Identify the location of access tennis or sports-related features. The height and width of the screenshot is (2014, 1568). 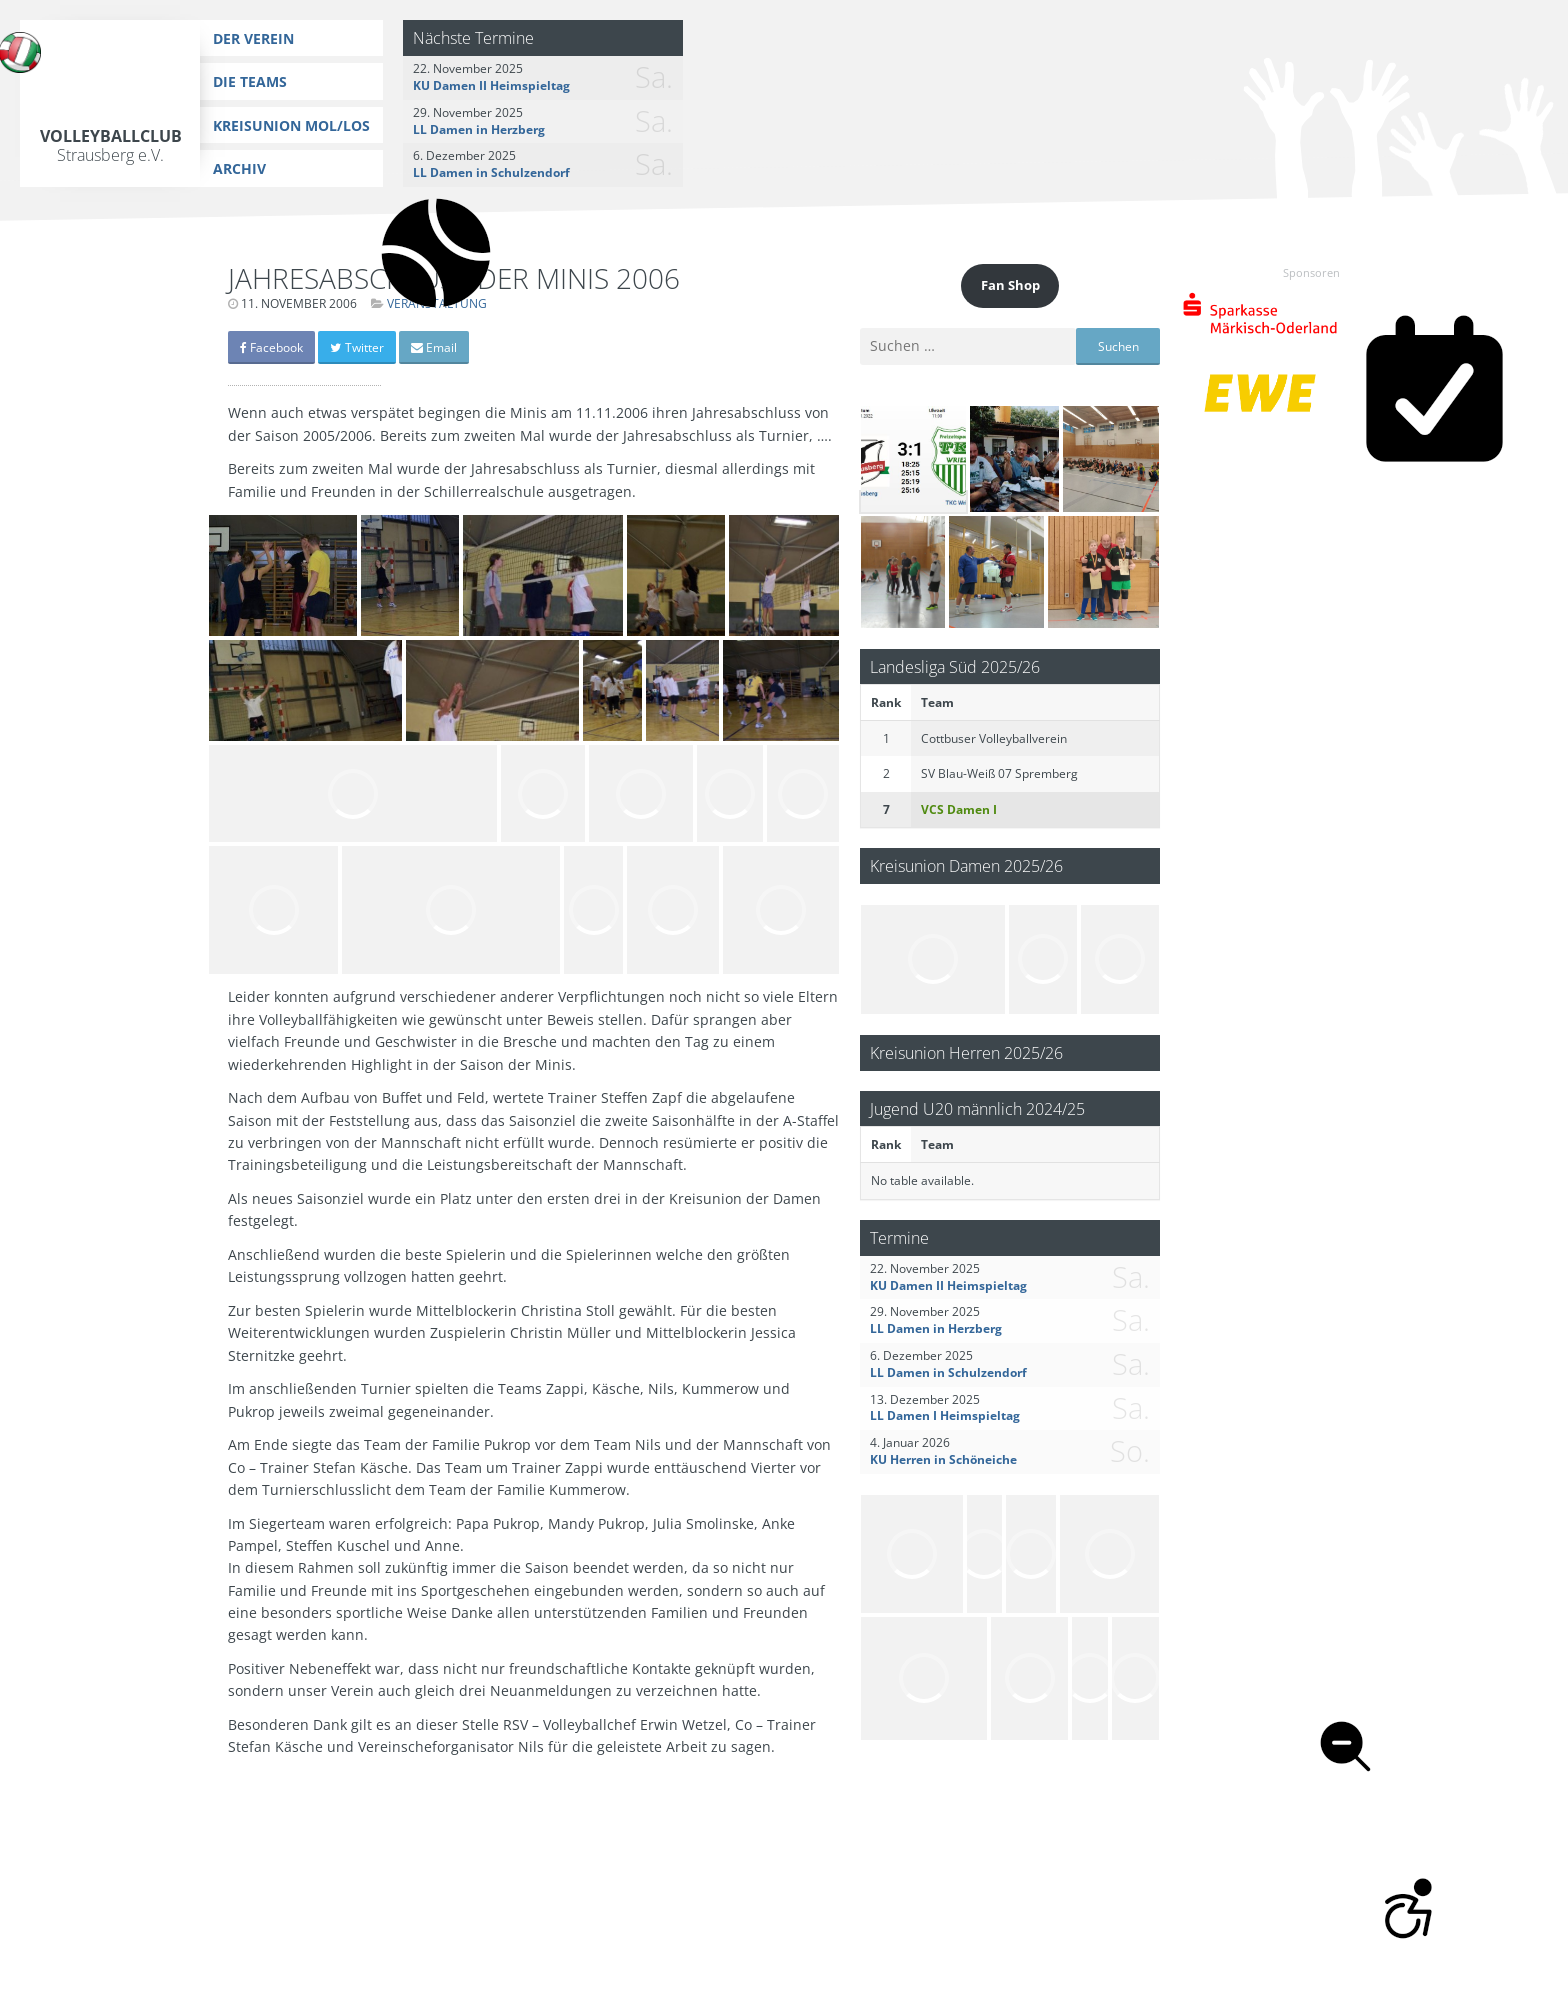
(436, 253).